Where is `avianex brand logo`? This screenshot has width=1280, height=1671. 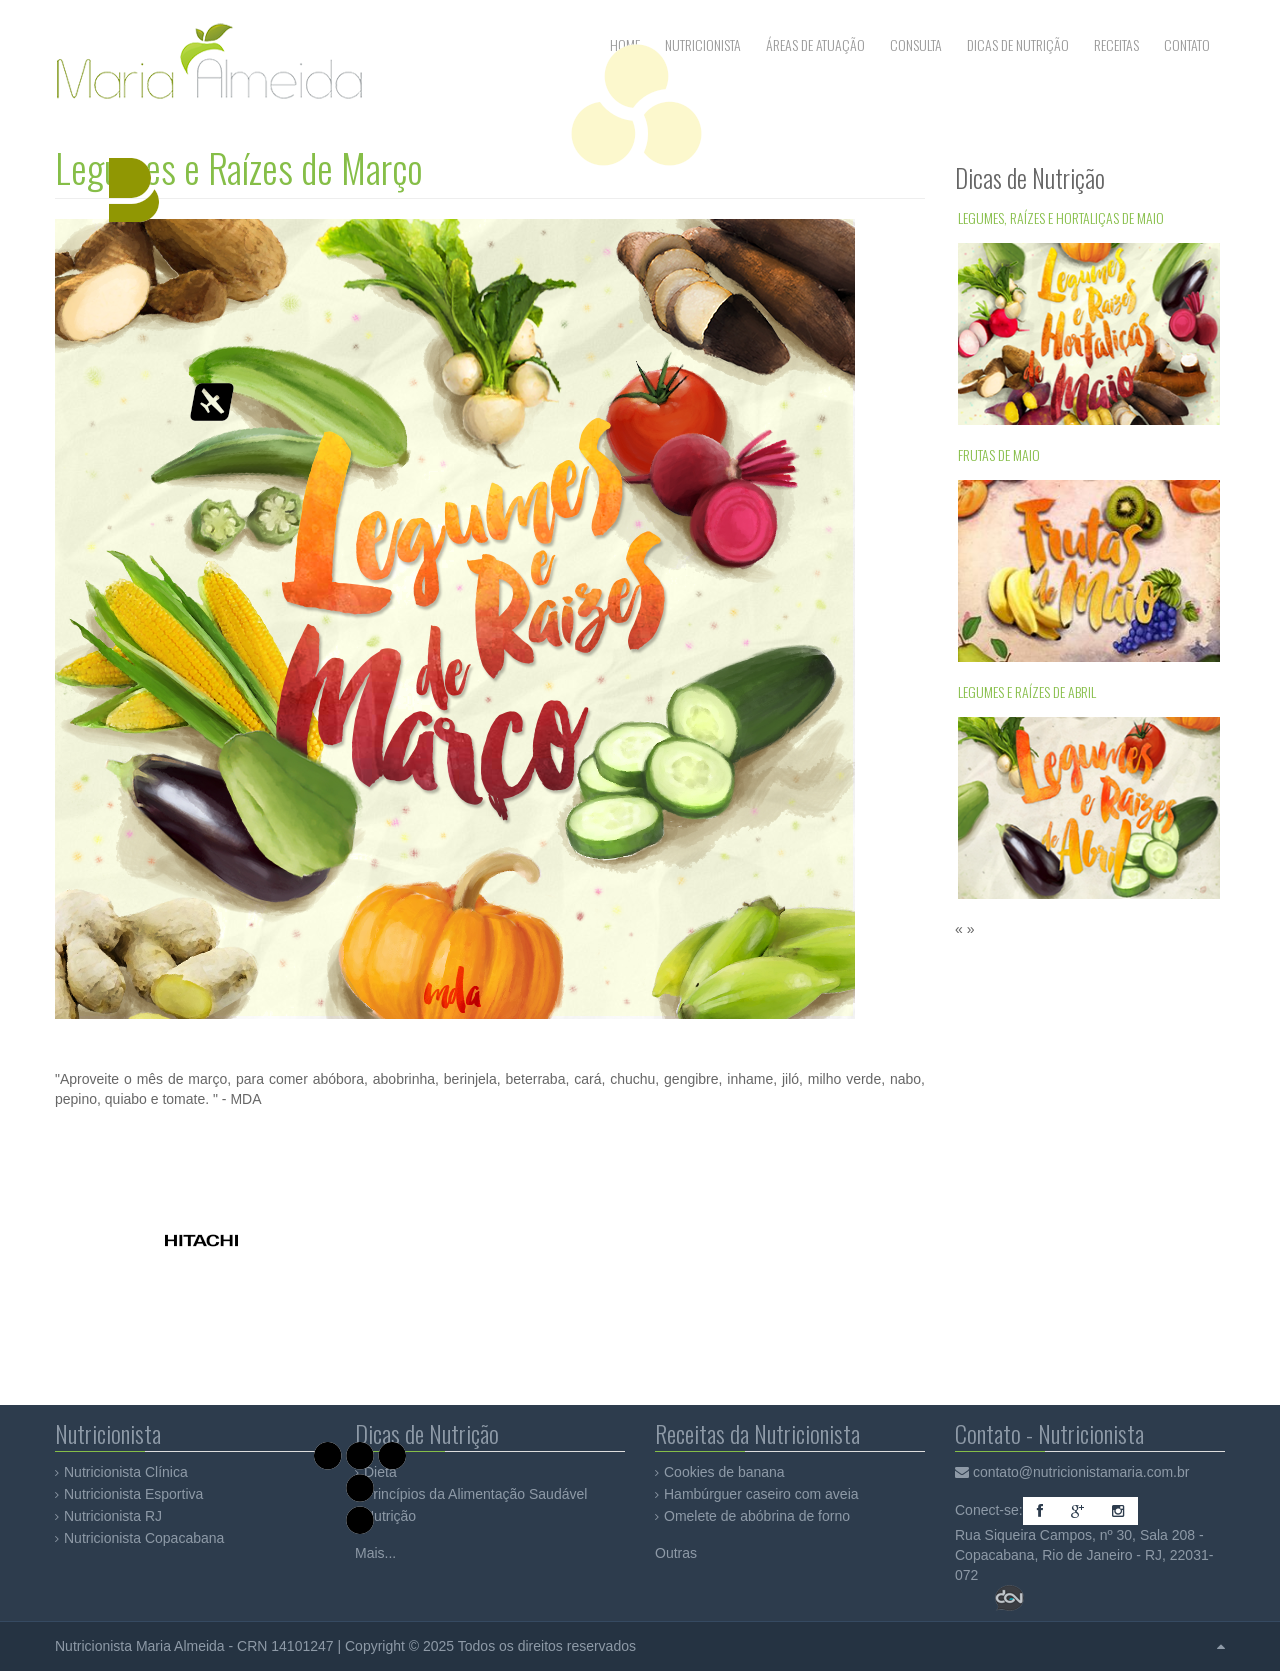
avianex brand logo is located at coordinates (212, 402).